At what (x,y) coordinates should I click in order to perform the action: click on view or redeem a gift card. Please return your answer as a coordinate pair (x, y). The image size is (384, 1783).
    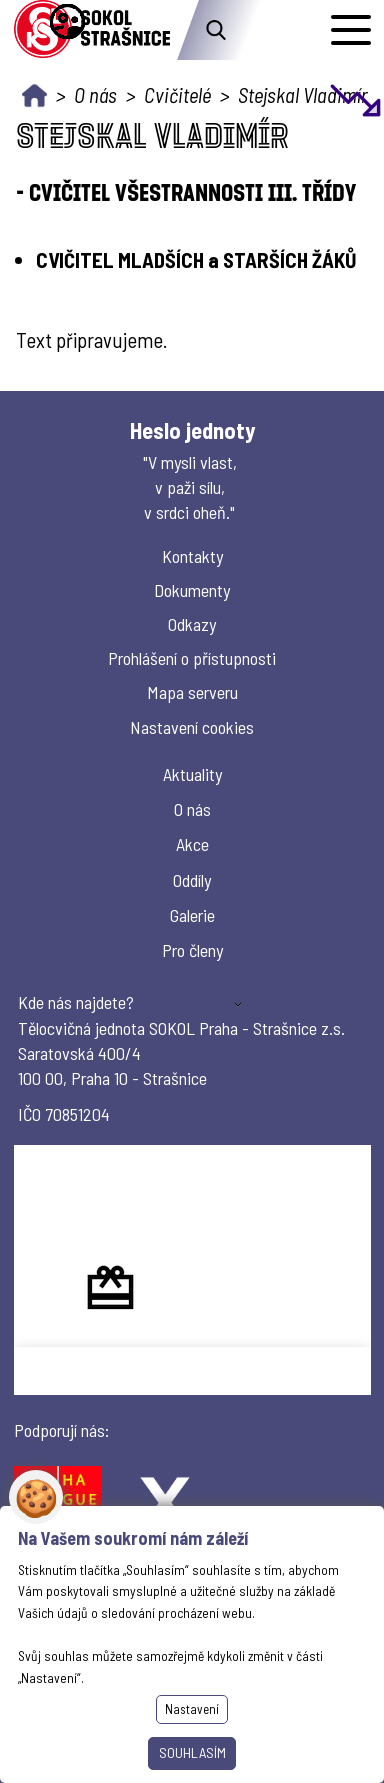
    Looking at the image, I should click on (110, 1288).